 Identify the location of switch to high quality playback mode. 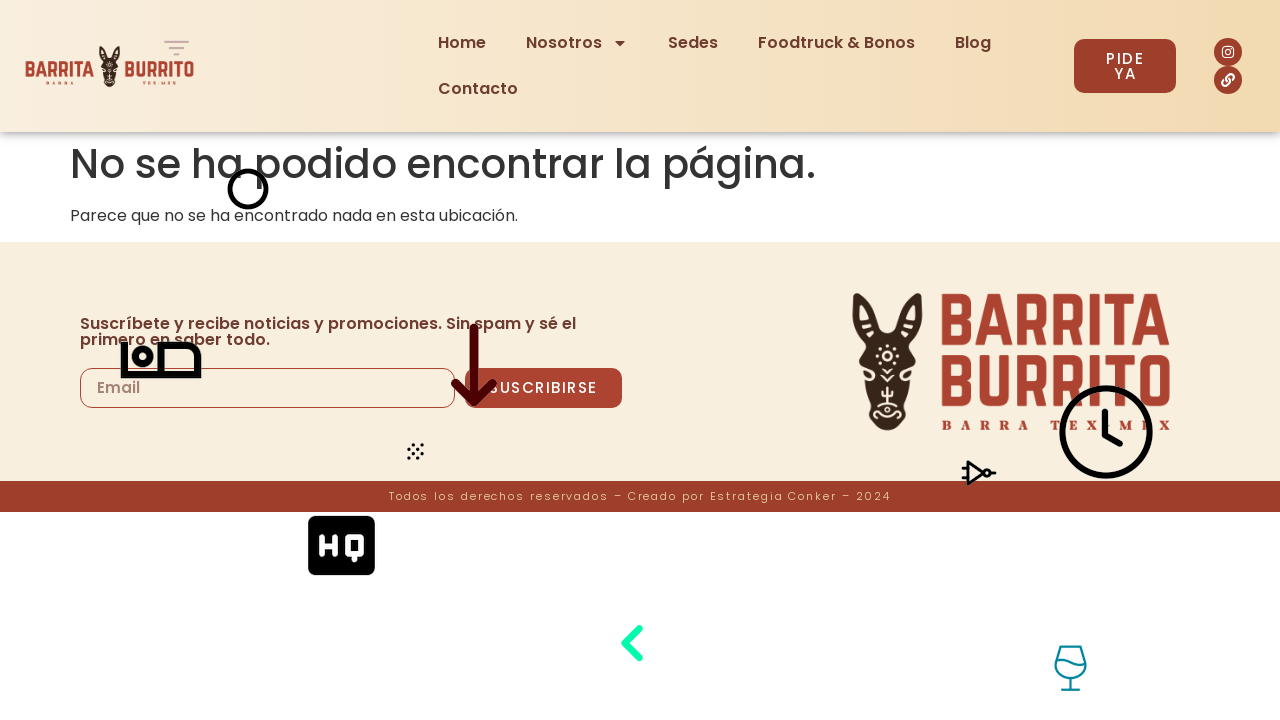
(341, 545).